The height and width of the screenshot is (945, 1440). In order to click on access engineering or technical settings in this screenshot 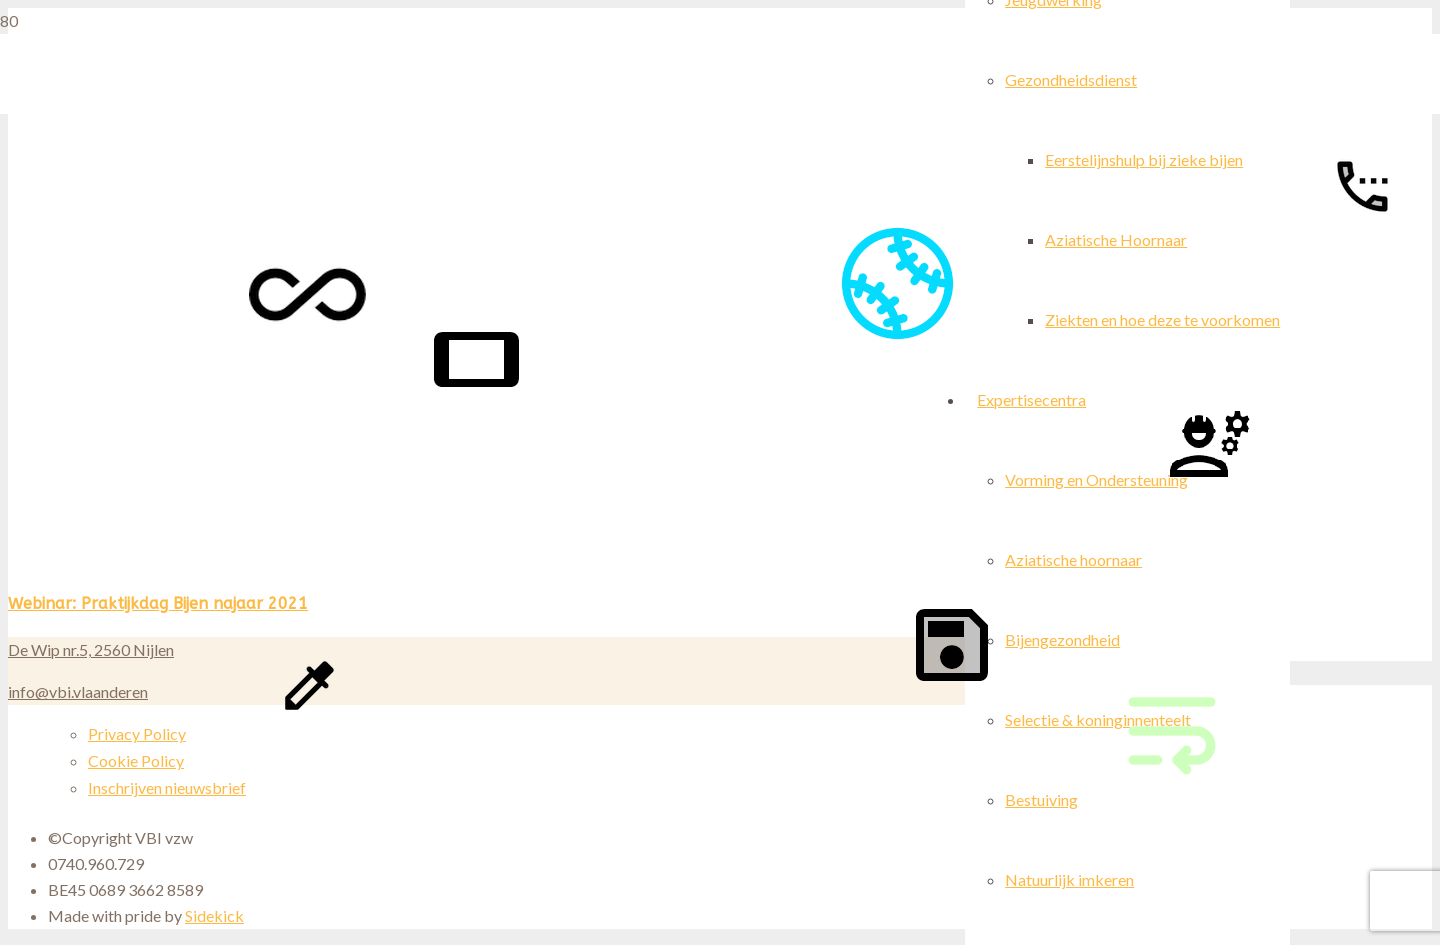, I will do `click(1210, 444)`.